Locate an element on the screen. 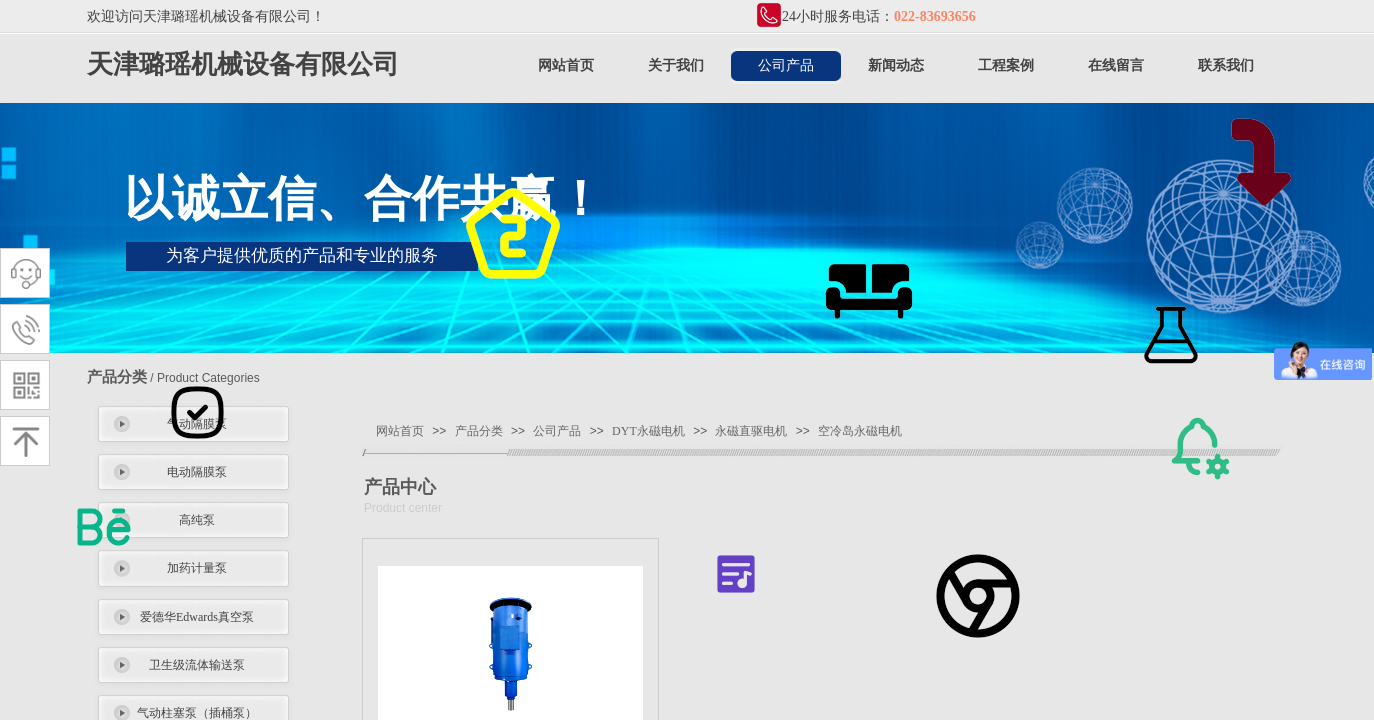  access experimental or beta features is located at coordinates (1171, 335).